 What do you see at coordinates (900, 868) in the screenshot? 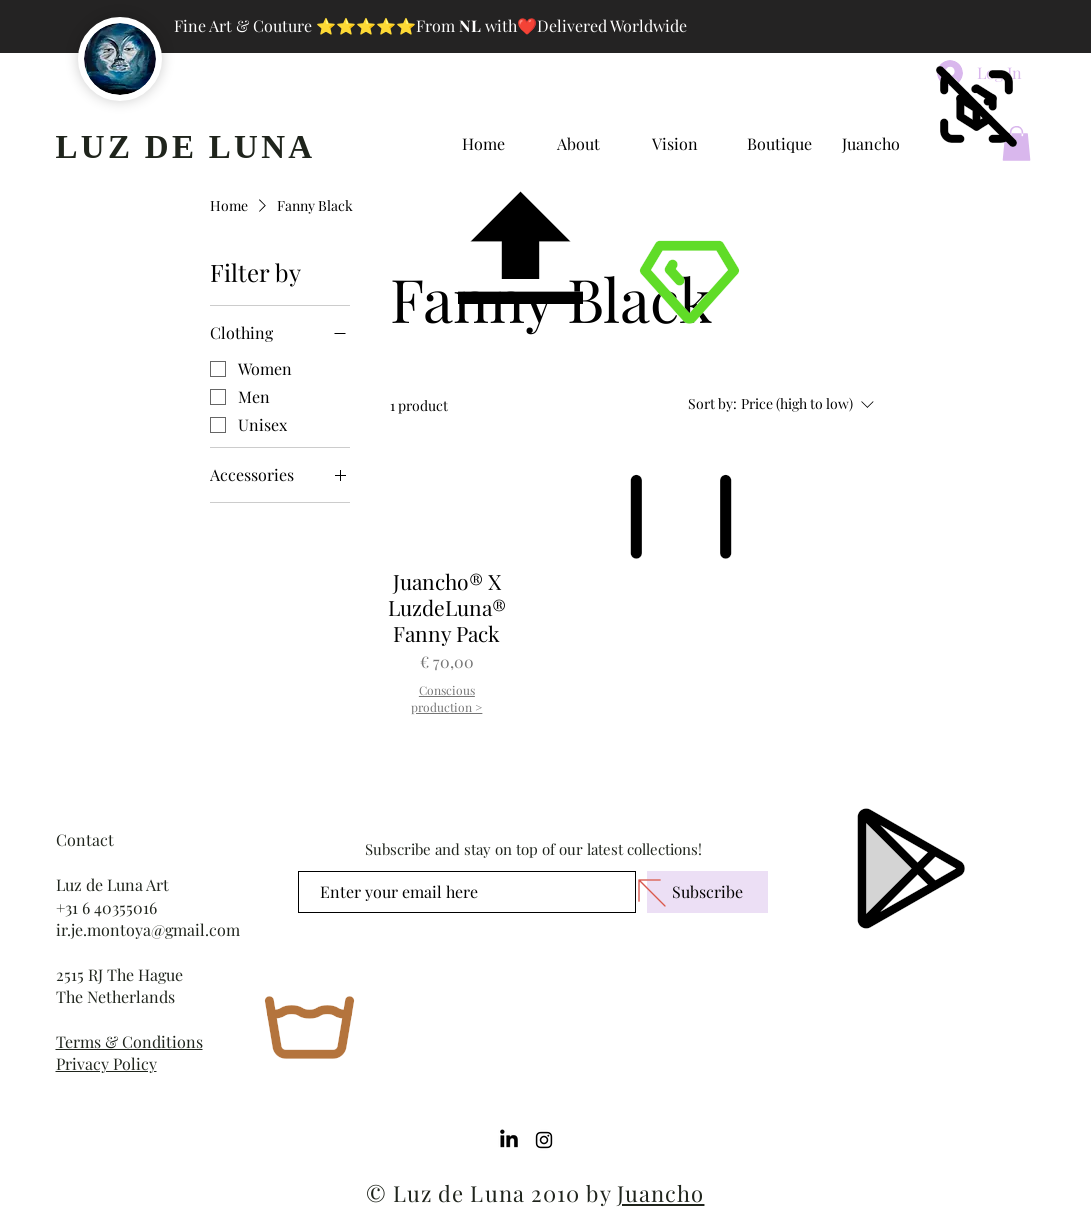
I see `open the google play store` at bounding box center [900, 868].